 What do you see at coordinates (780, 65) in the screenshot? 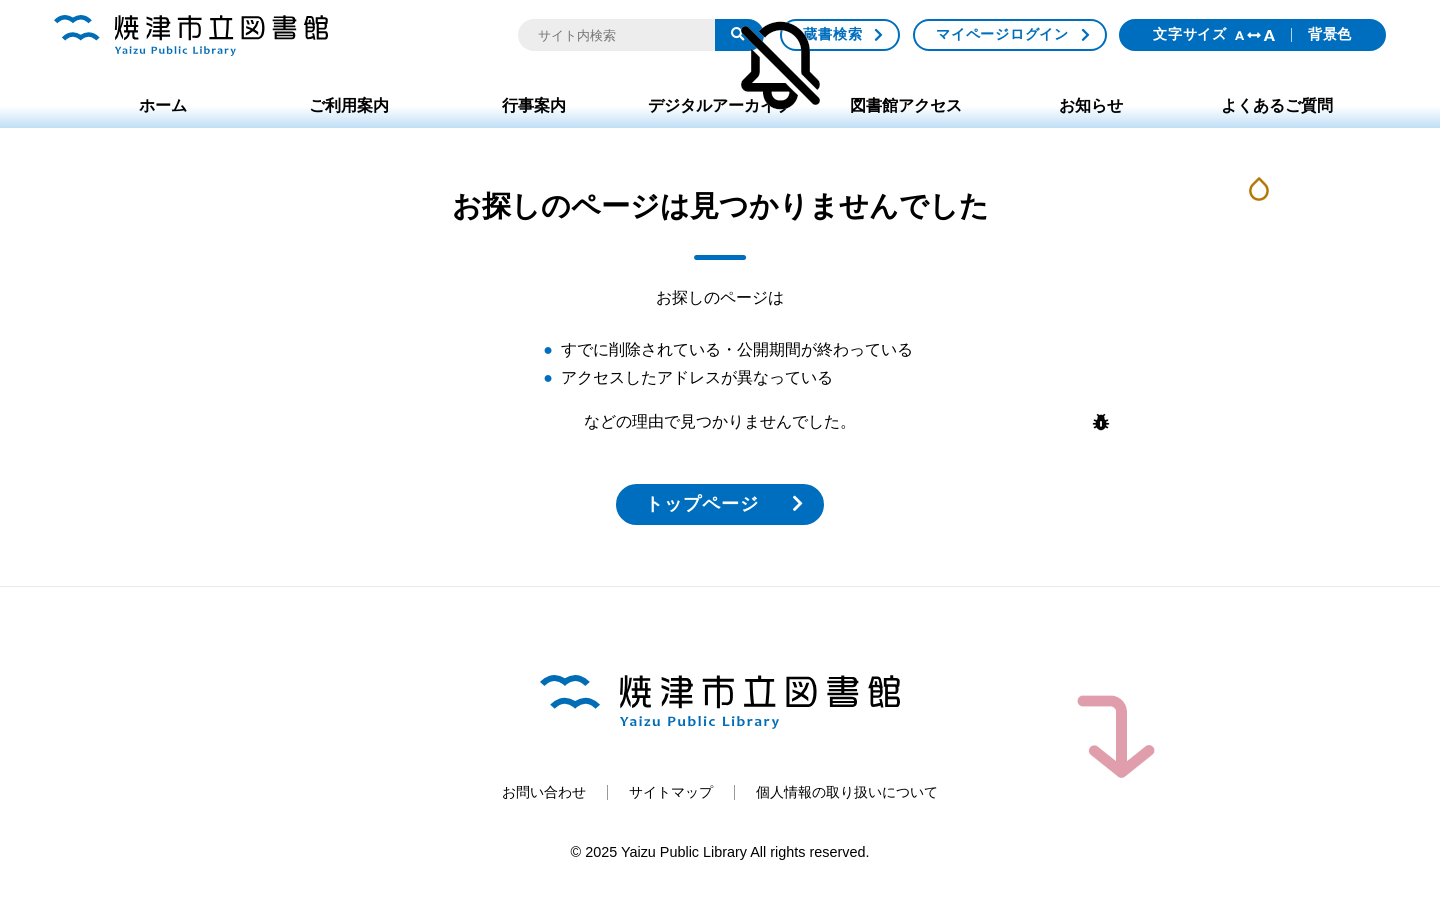
I see `mute notifications` at bounding box center [780, 65].